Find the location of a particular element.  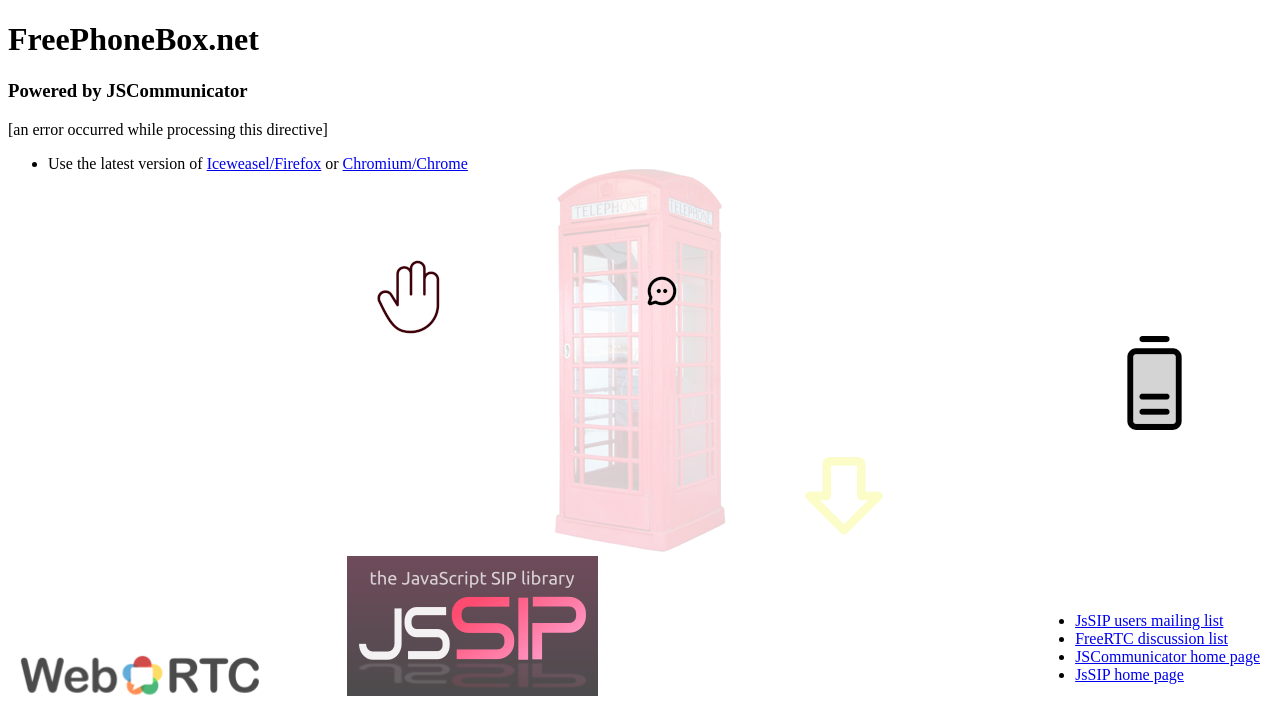

indicates medium battery level is located at coordinates (1154, 384).